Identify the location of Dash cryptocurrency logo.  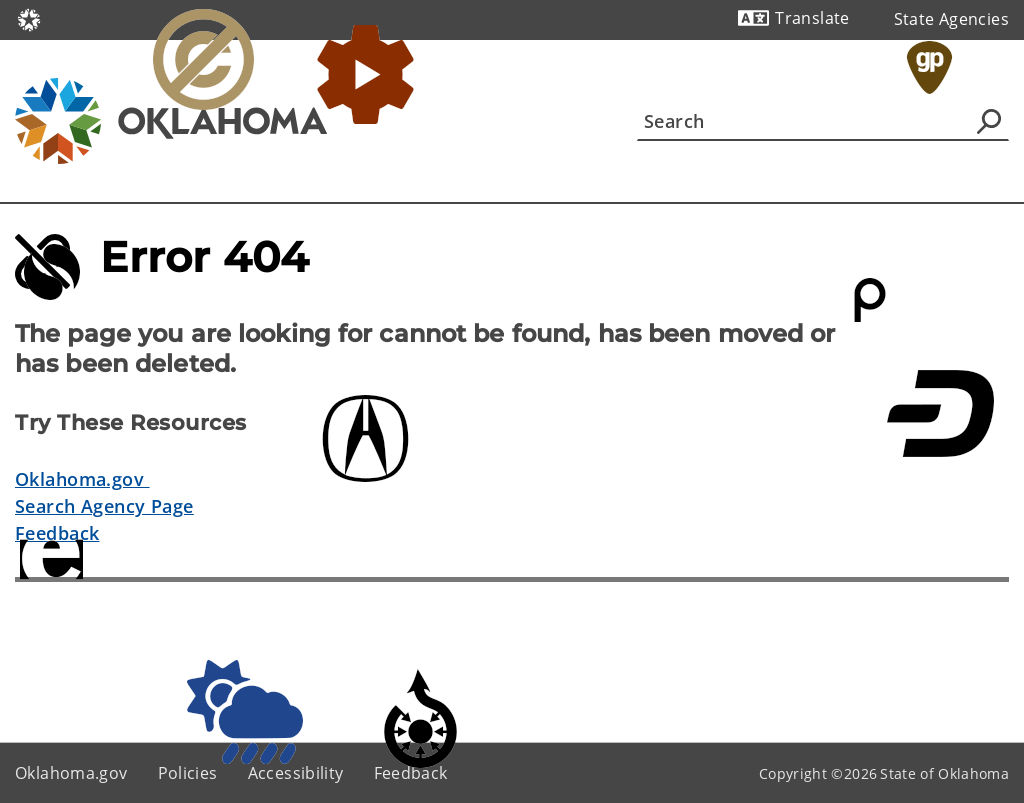
(940, 413).